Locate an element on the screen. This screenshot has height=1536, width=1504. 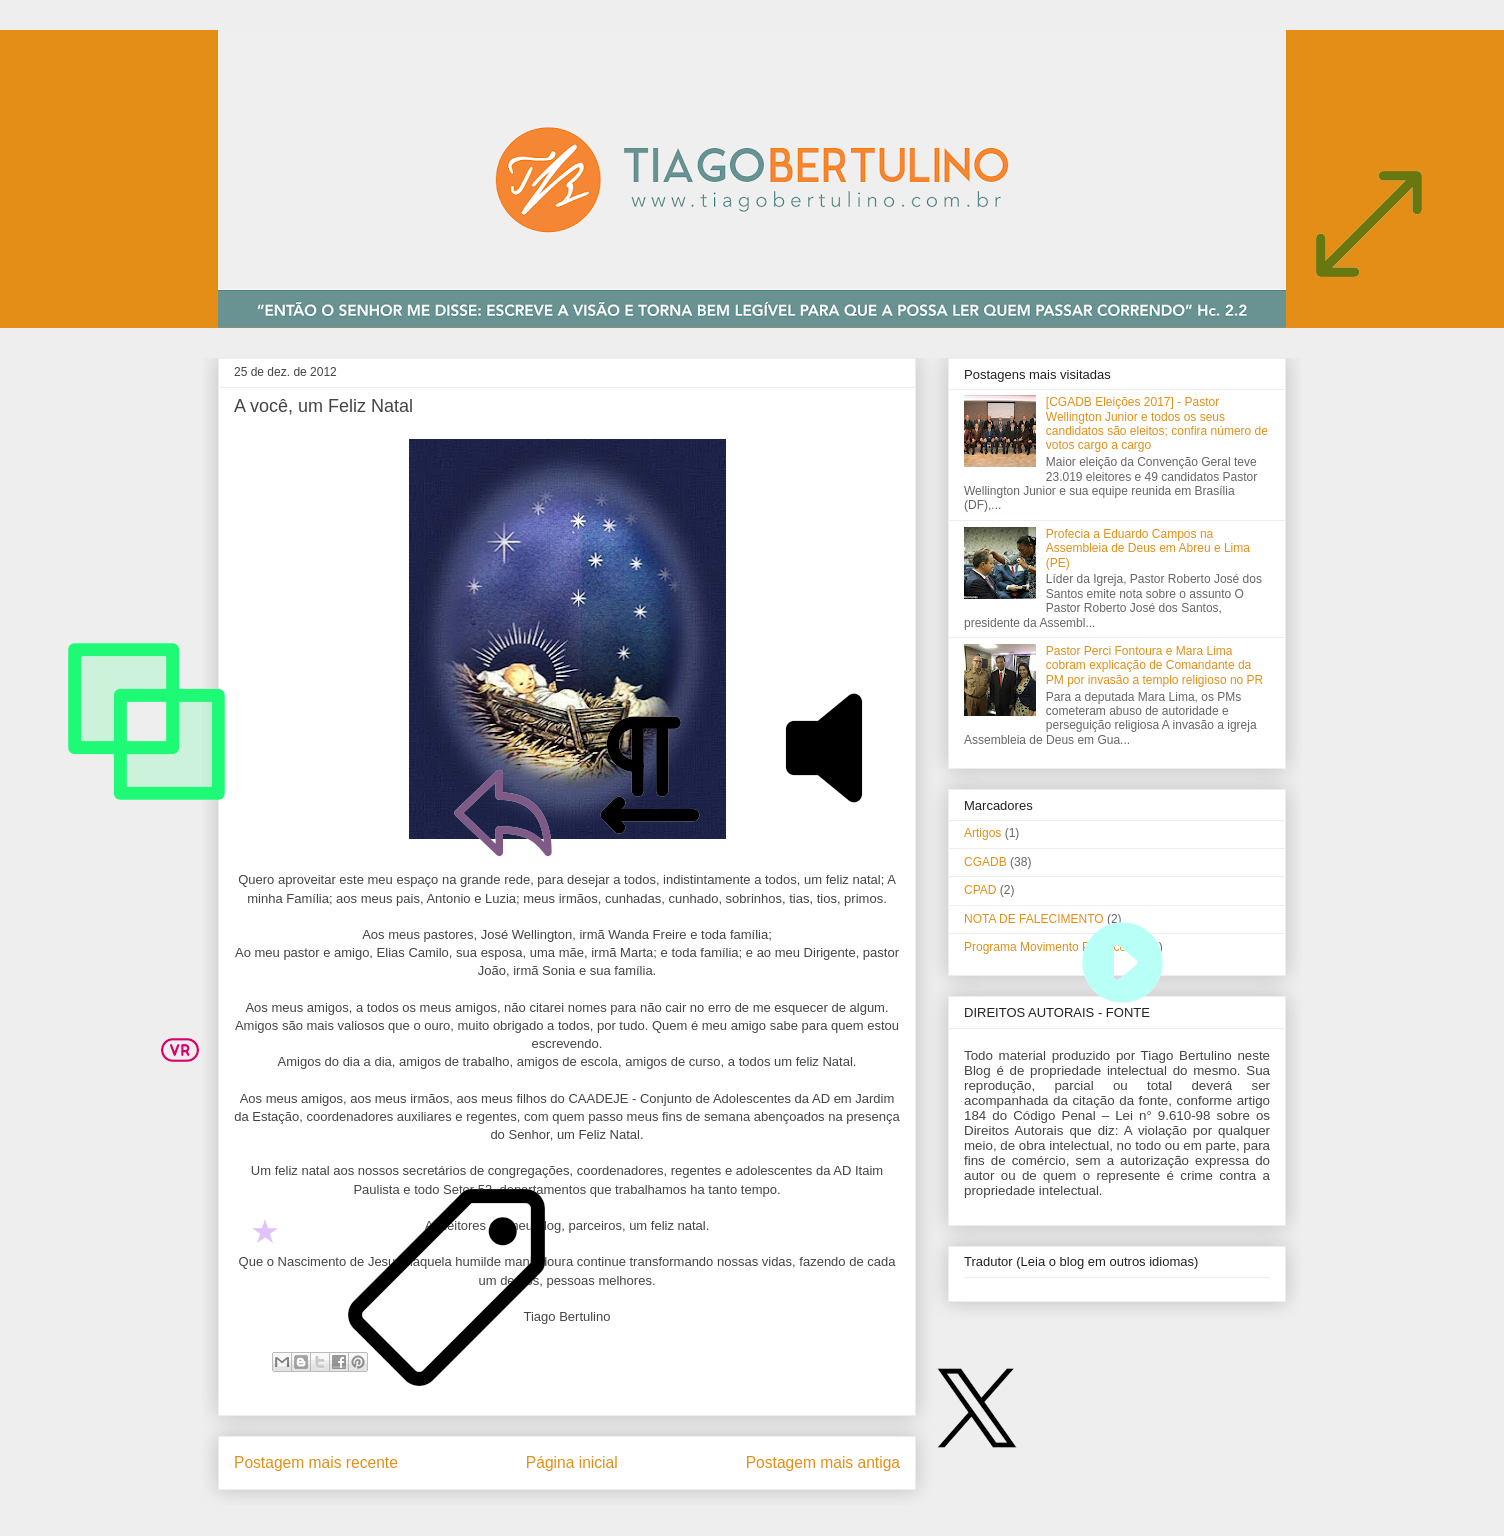
add a tag or label to an item is located at coordinates (446, 1287).